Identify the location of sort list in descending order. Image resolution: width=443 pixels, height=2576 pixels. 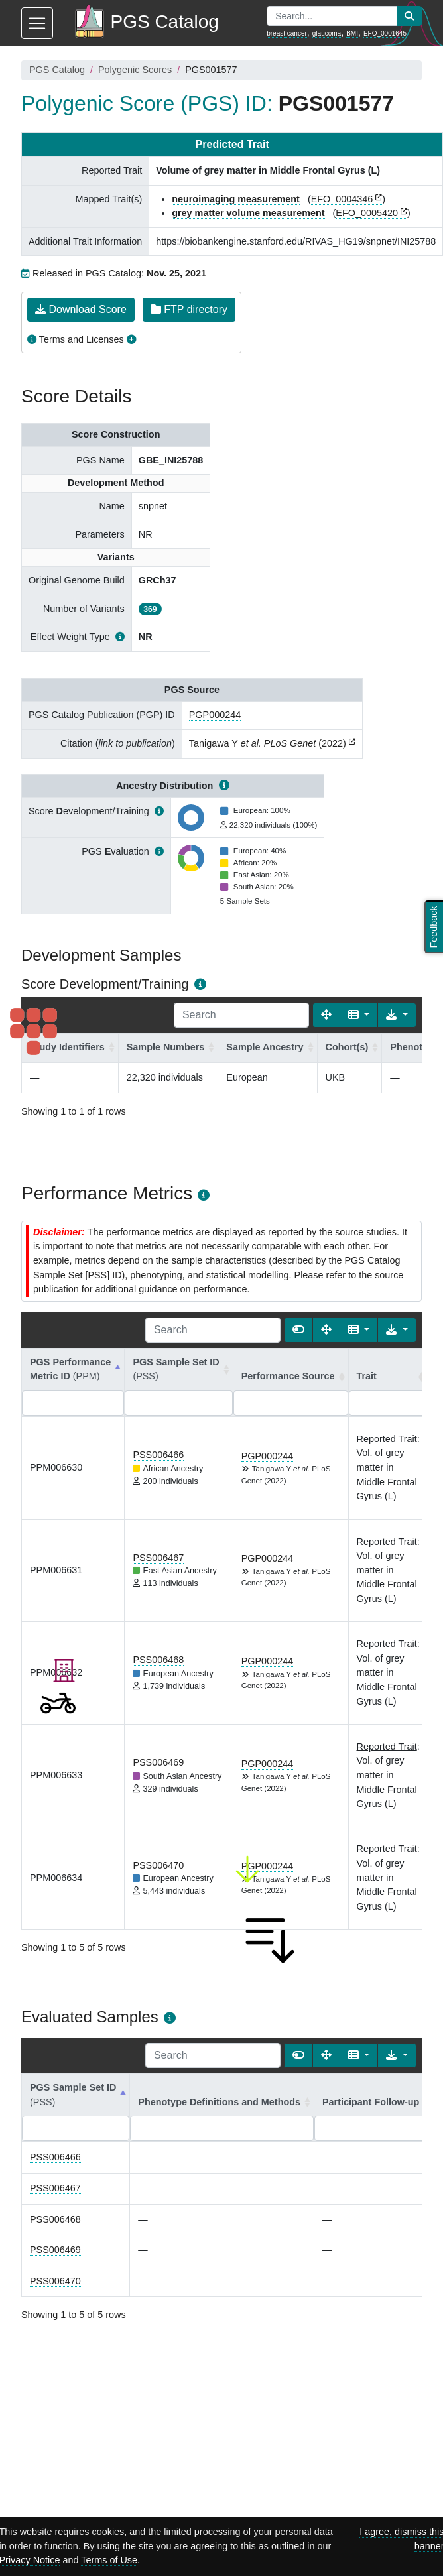
(270, 1939).